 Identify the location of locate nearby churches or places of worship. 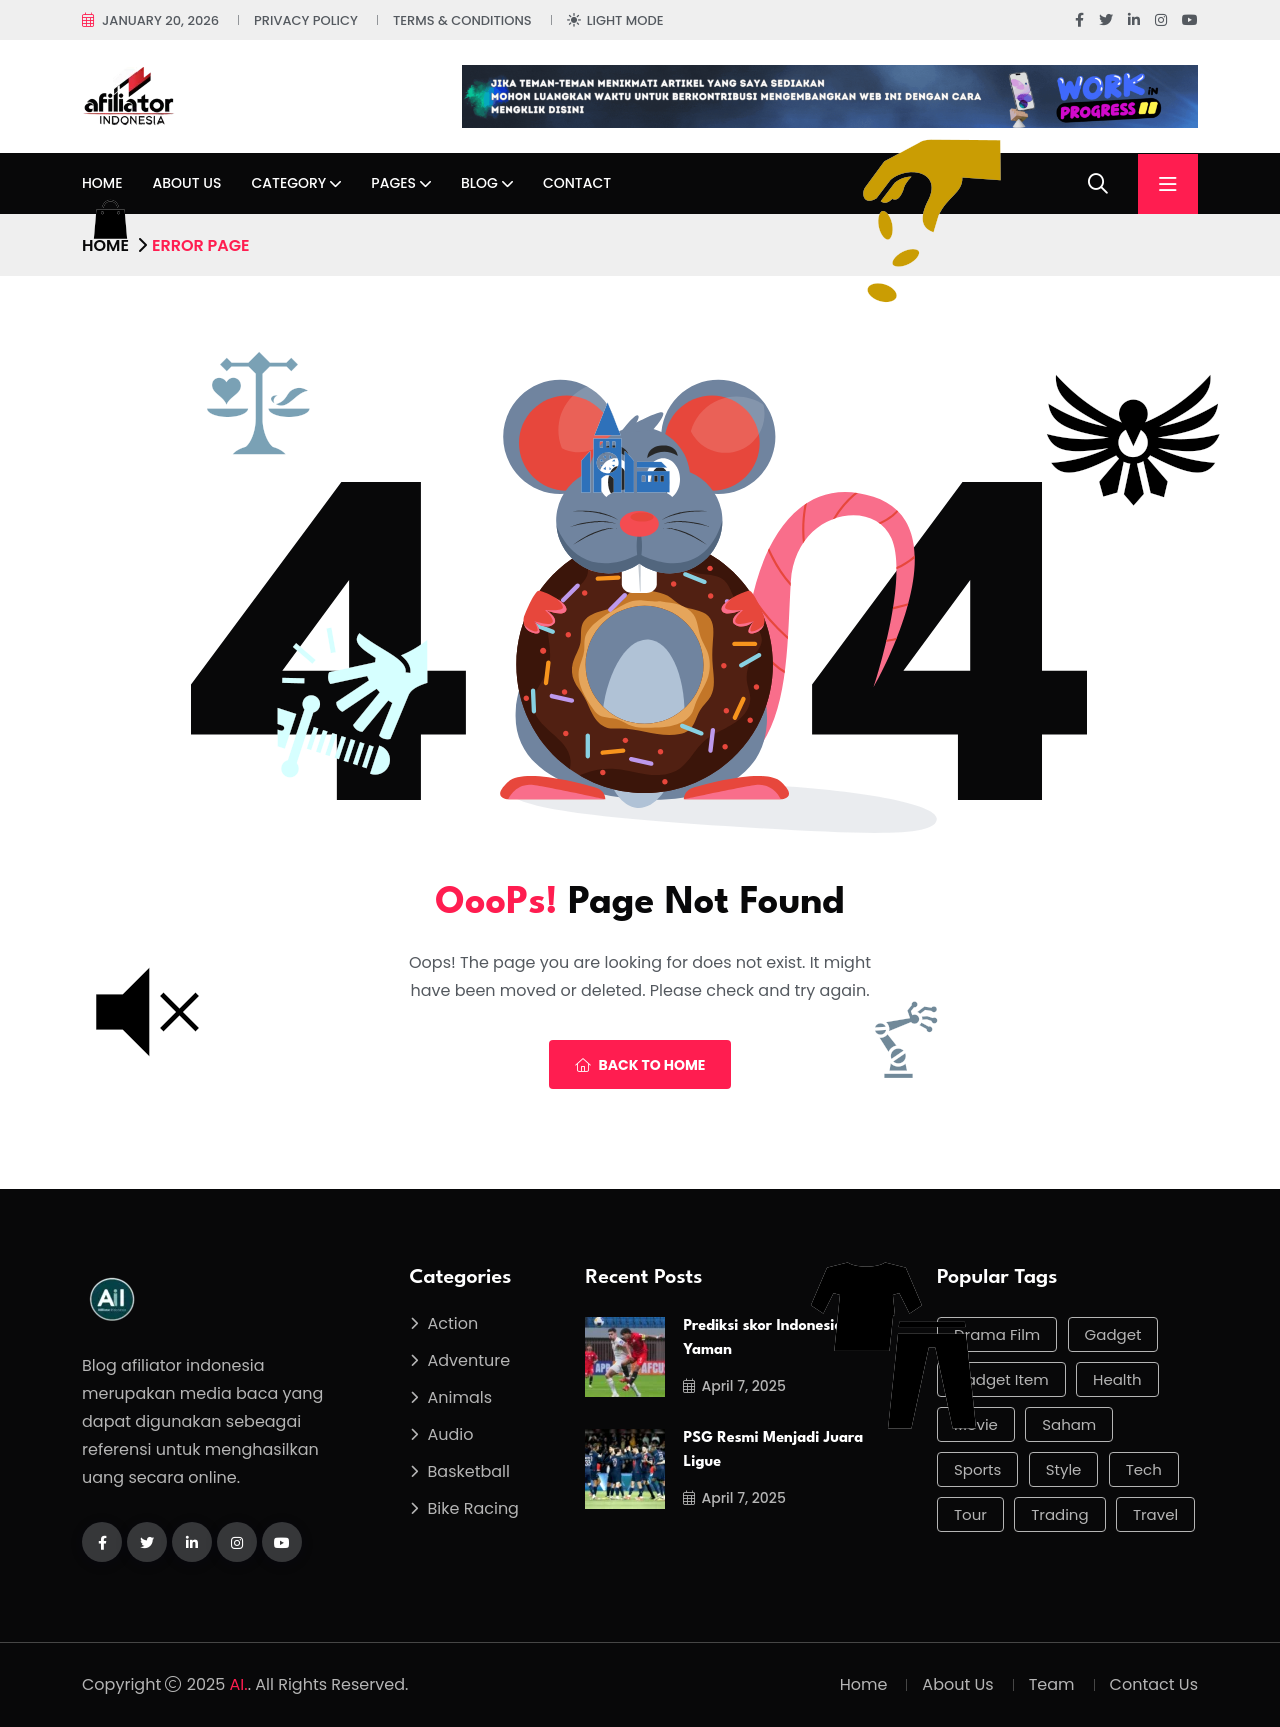
(625, 447).